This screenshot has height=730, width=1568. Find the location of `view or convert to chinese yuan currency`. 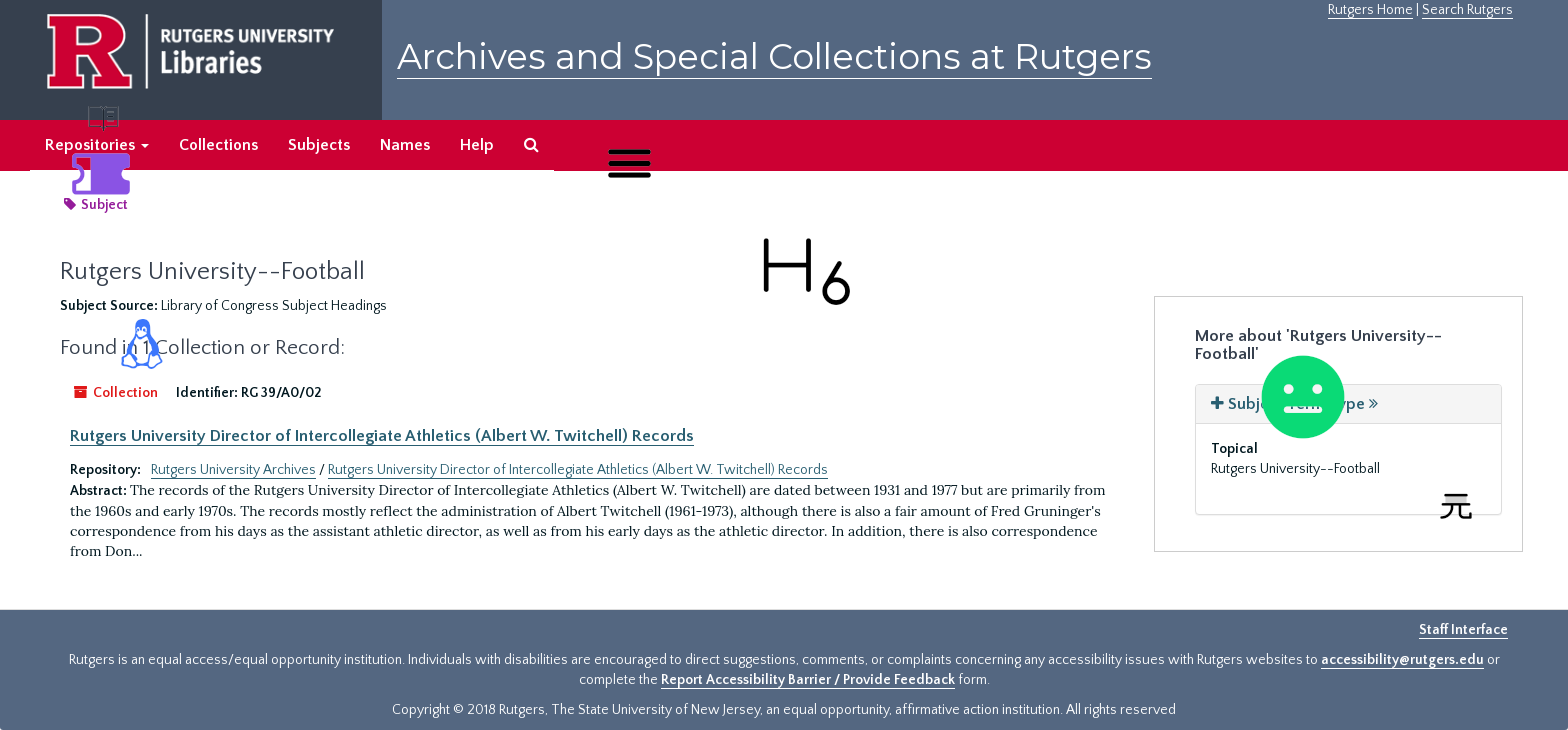

view or convert to chinese yuan currency is located at coordinates (1456, 507).